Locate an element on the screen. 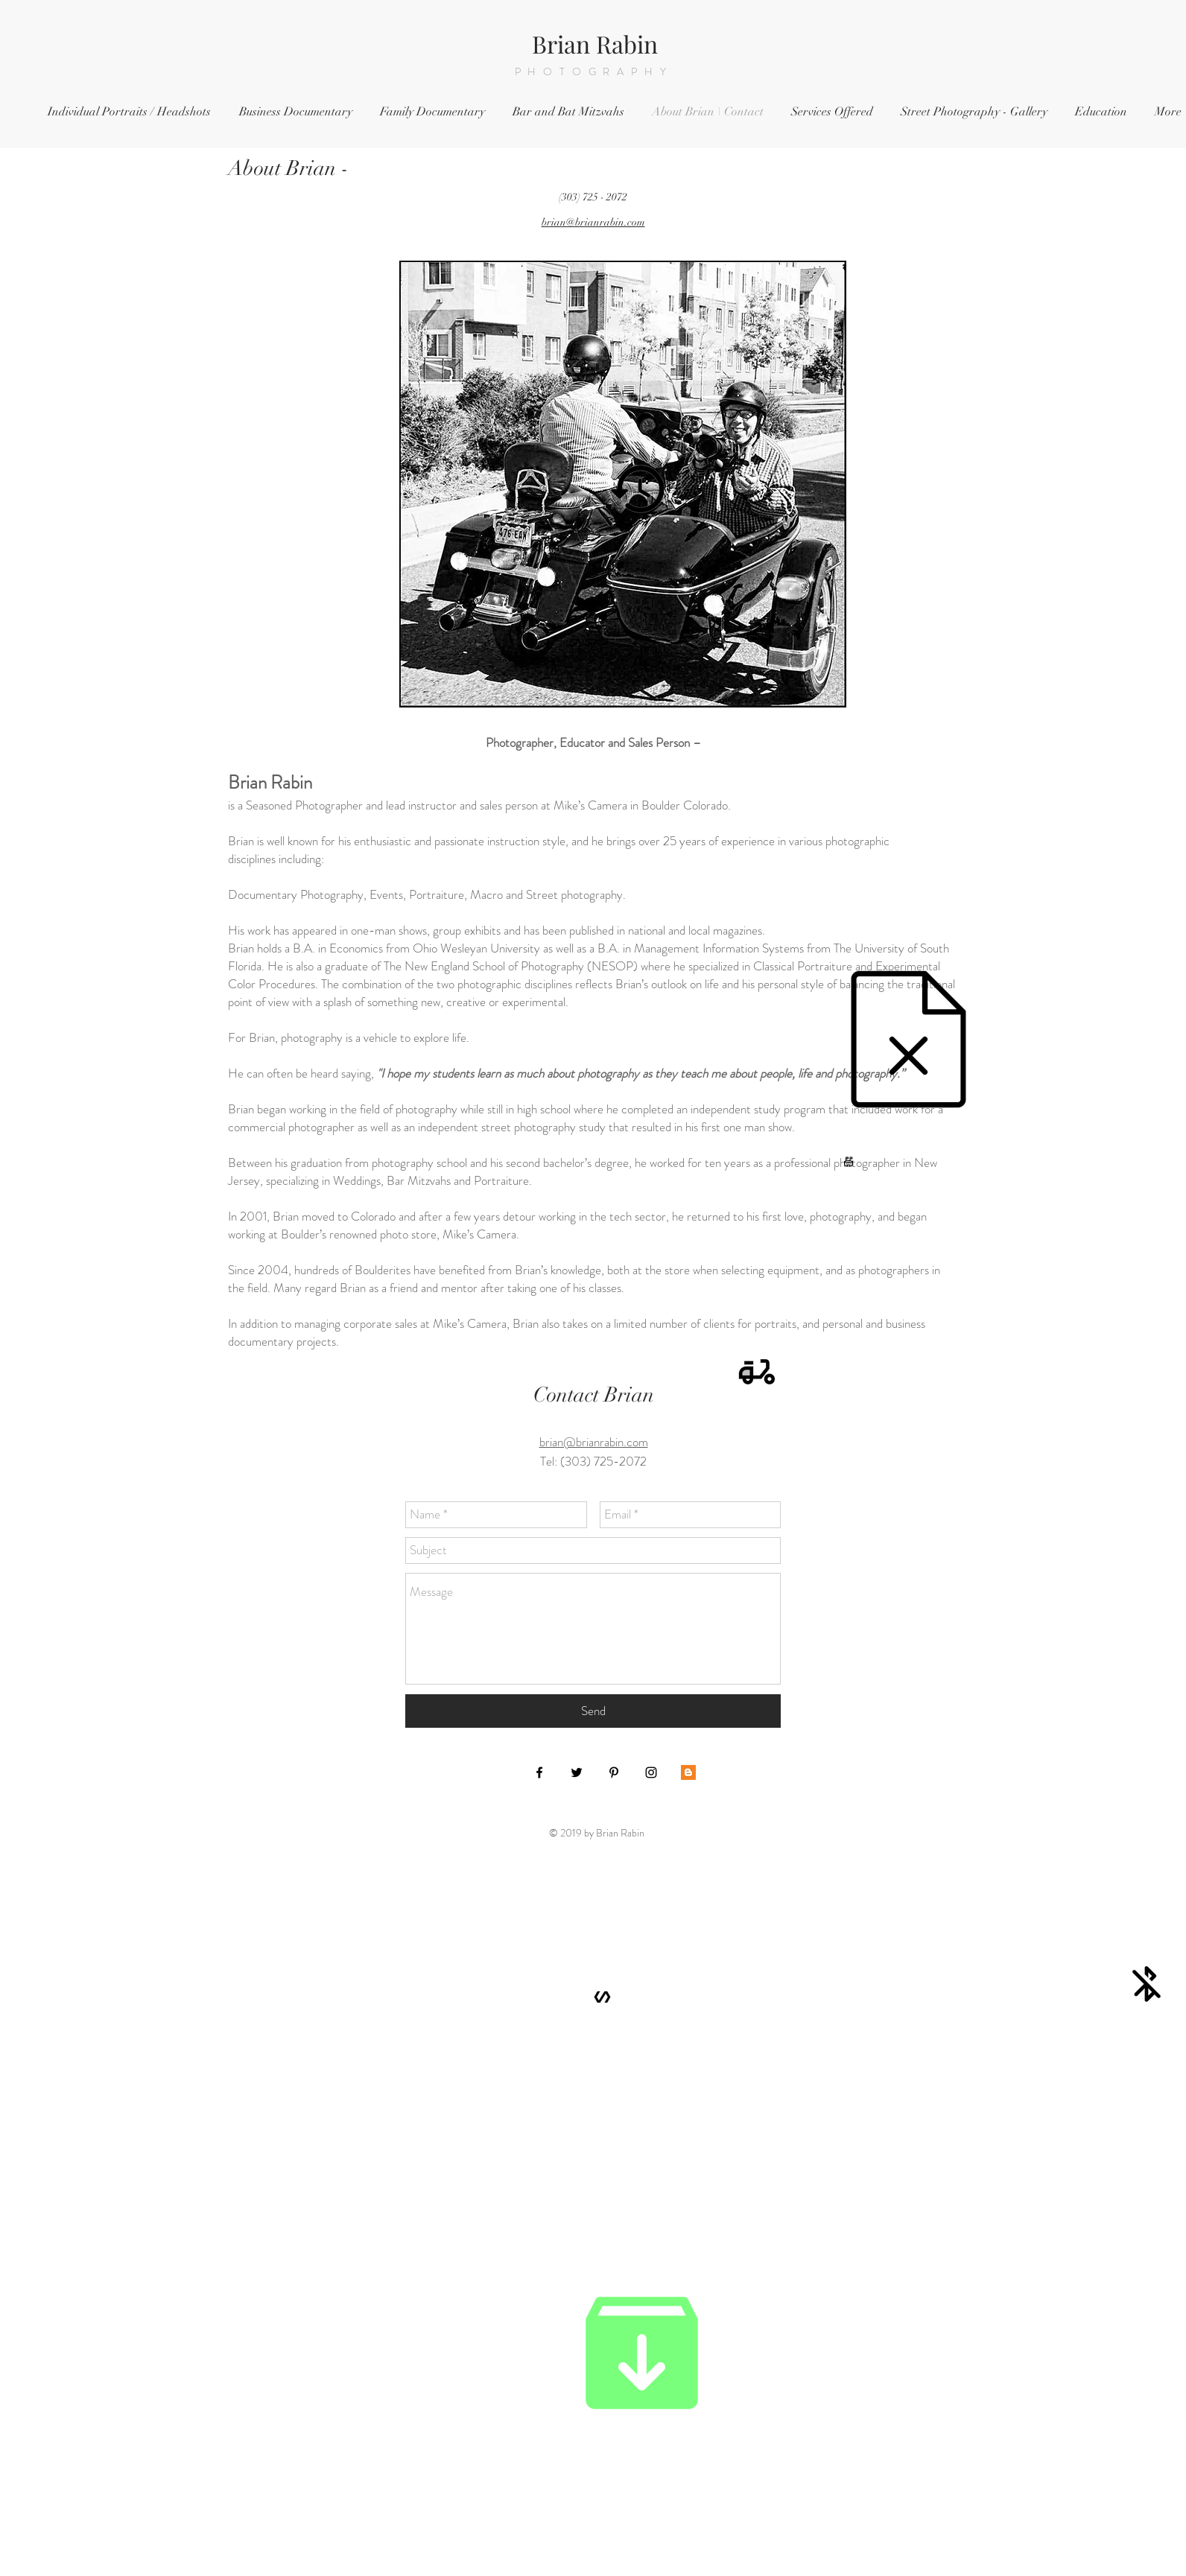 The width and height of the screenshot is (1186, 2576). delete or remove a file is located at coordinates (908, 1039).